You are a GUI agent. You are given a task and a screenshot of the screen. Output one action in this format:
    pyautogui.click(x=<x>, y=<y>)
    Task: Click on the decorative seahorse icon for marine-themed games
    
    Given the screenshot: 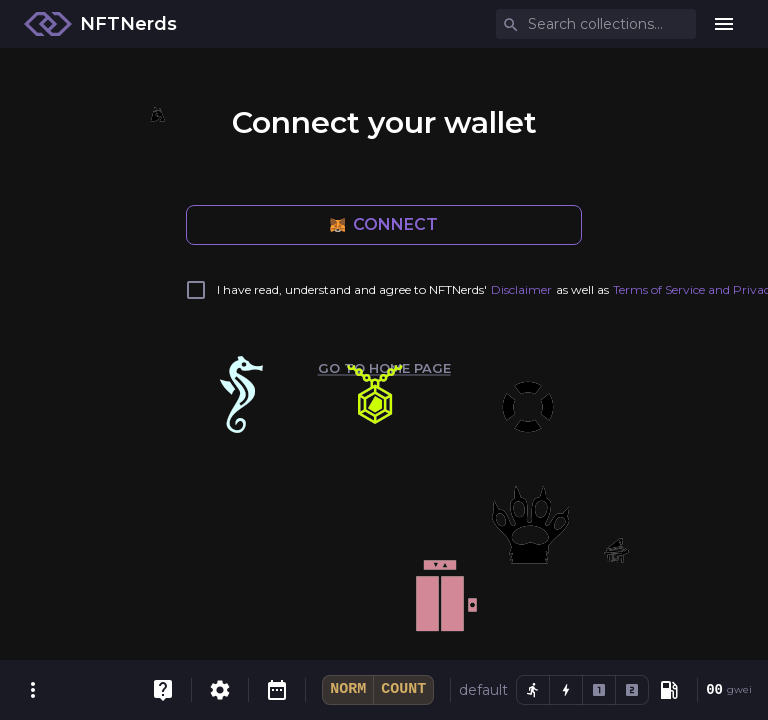 What is the action you would take?
    pyautogui.click(x=241, y=394)
    